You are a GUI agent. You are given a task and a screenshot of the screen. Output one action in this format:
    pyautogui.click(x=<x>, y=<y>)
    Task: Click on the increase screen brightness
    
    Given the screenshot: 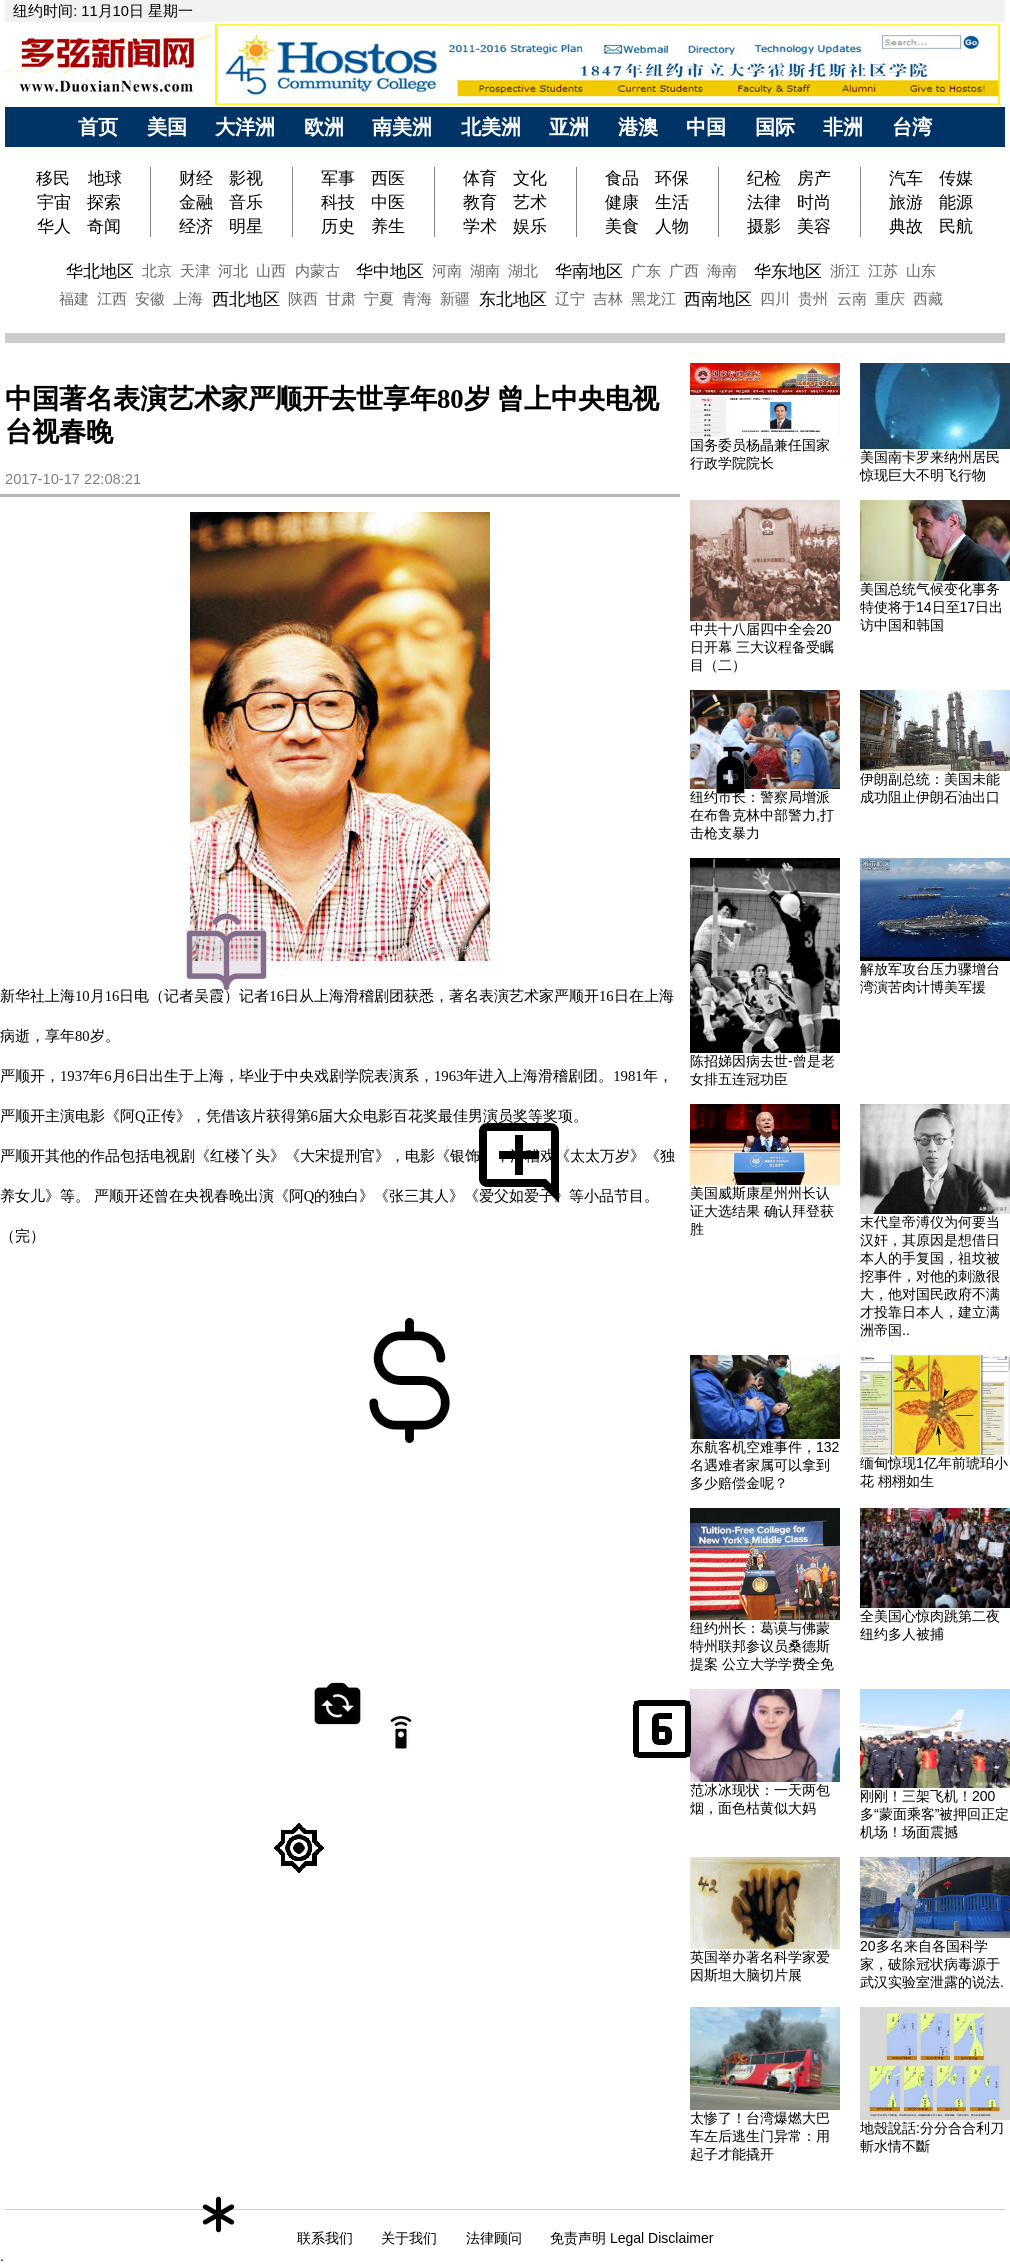 What is the action you would take?
    pyautogui.click(x=299, y=1848)
    